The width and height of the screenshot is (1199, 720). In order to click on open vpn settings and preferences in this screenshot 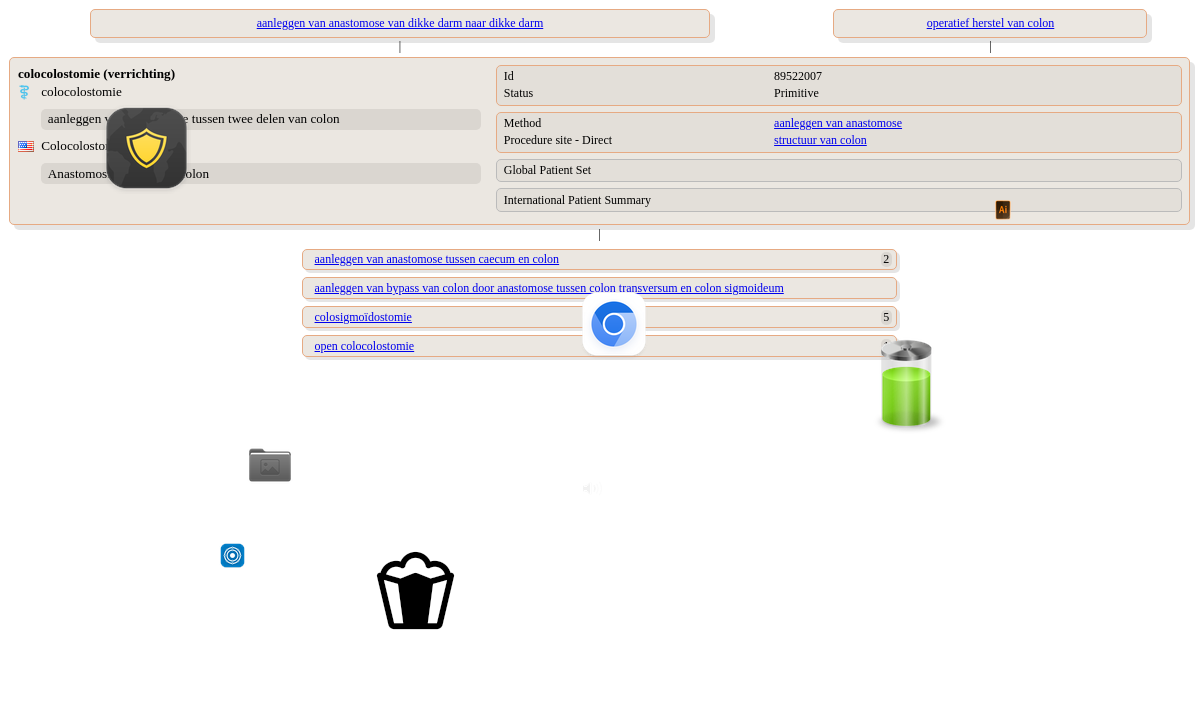, I will do `click(146, 149)`.